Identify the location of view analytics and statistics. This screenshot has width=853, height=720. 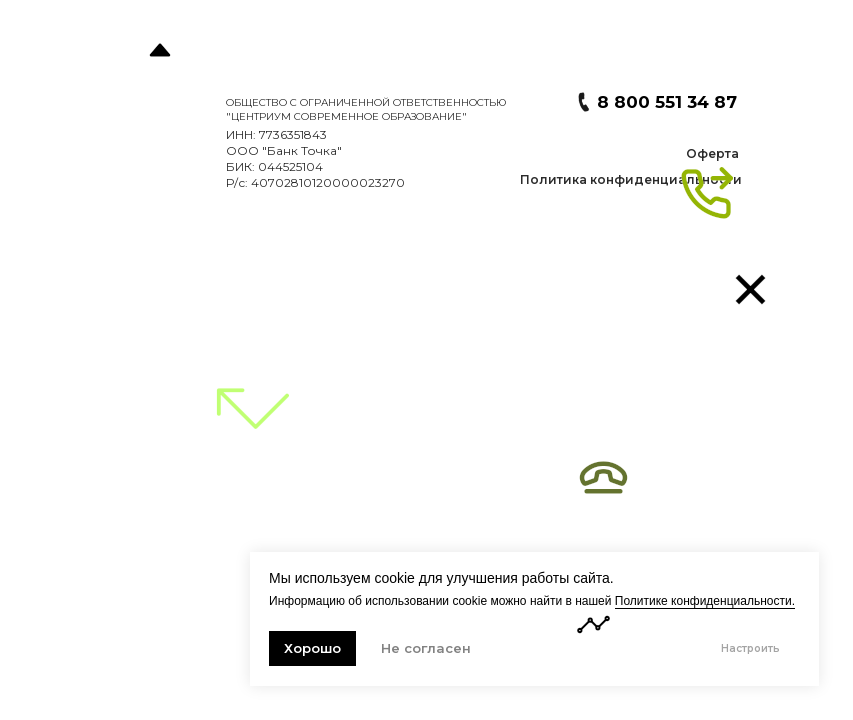
(593, 624).